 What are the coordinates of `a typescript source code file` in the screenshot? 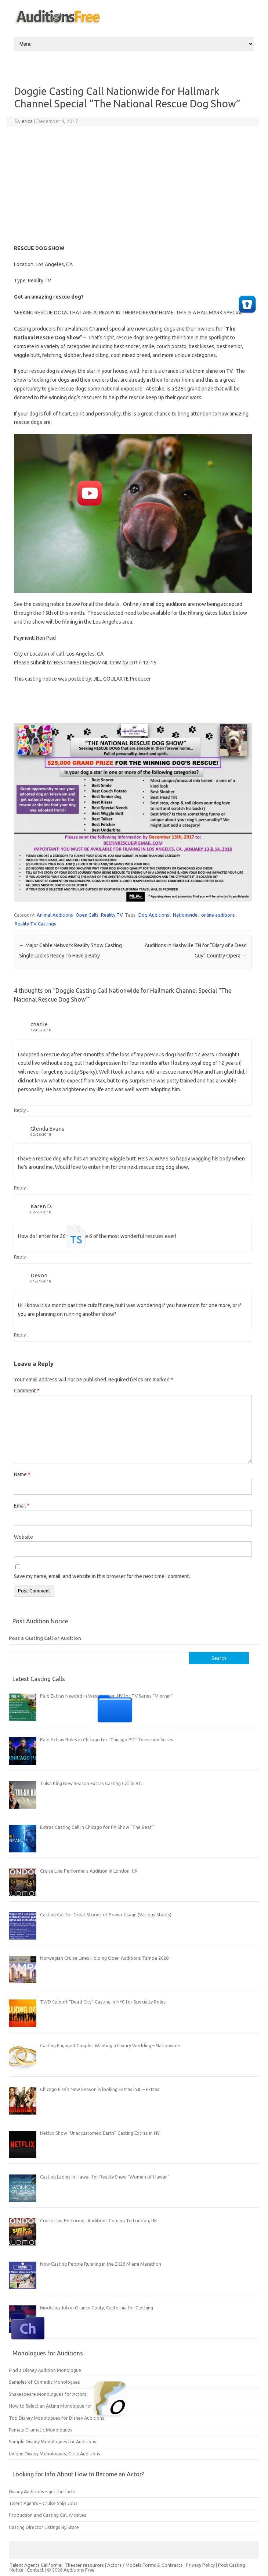 It's located at (76, 1237).